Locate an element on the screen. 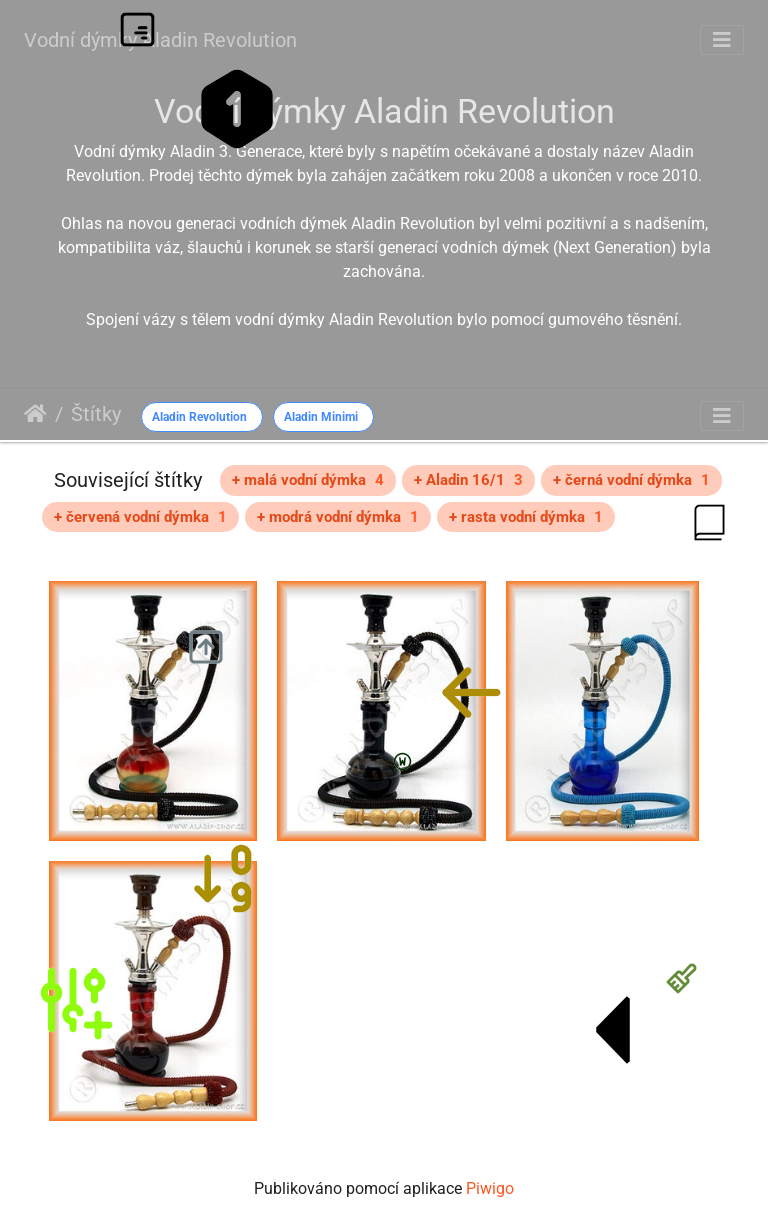 The width and height of the screenshot is (768, 1223). align content to bottom-right of container is located at coordinates (137, 29).